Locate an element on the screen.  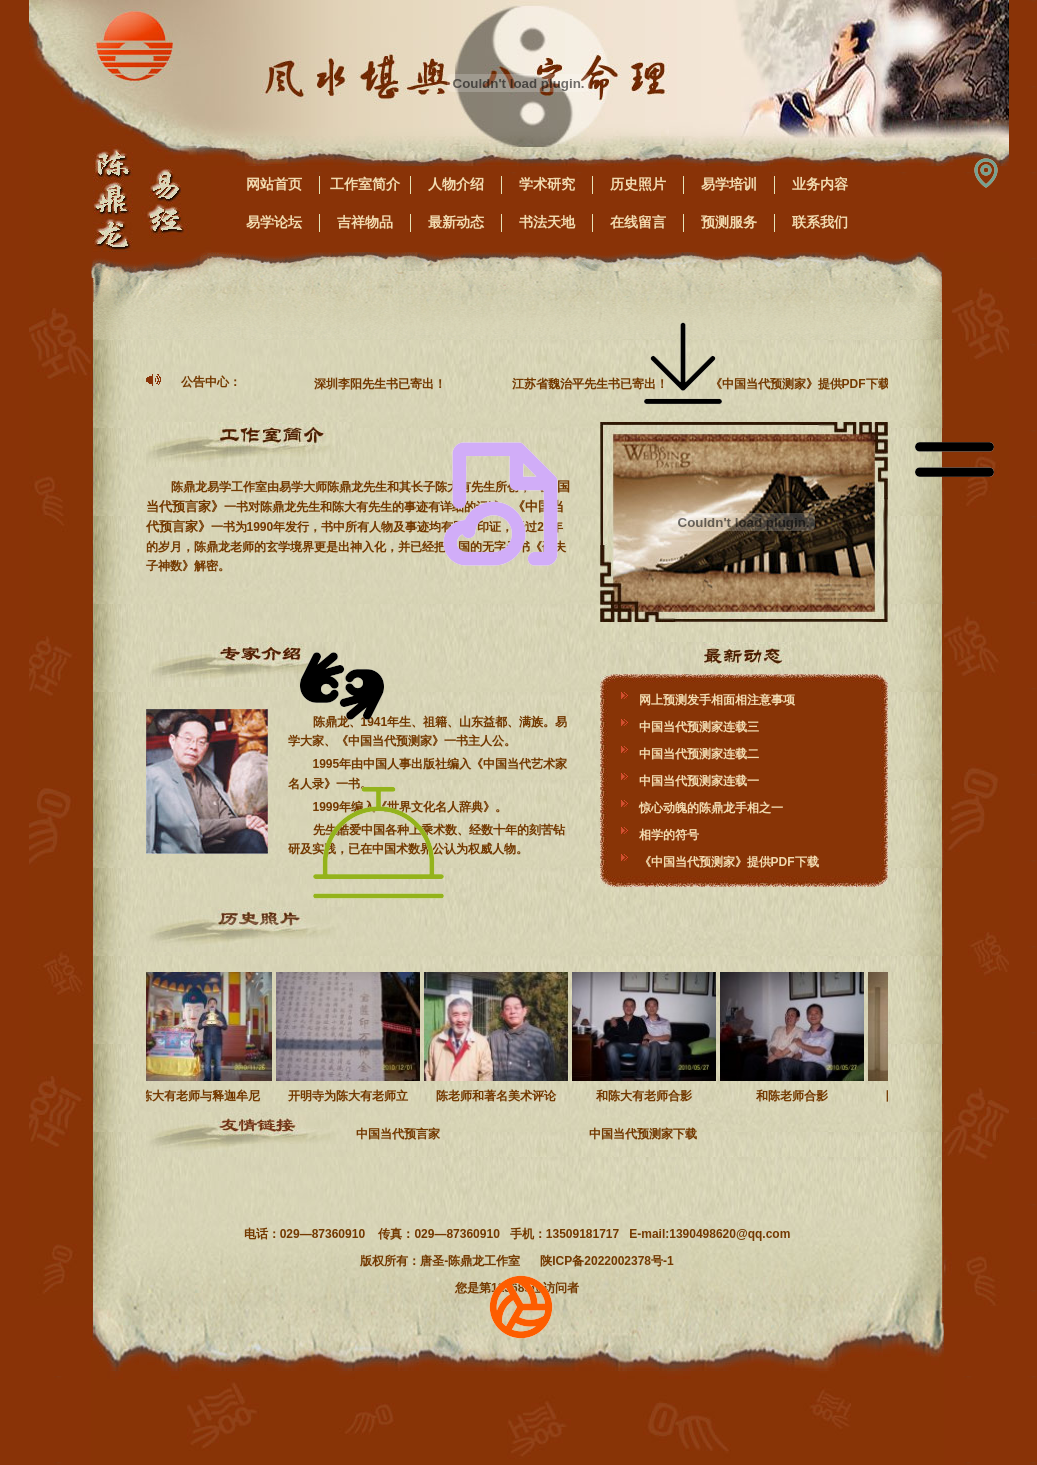
request service or assistance is located at coordinates (378, 847).